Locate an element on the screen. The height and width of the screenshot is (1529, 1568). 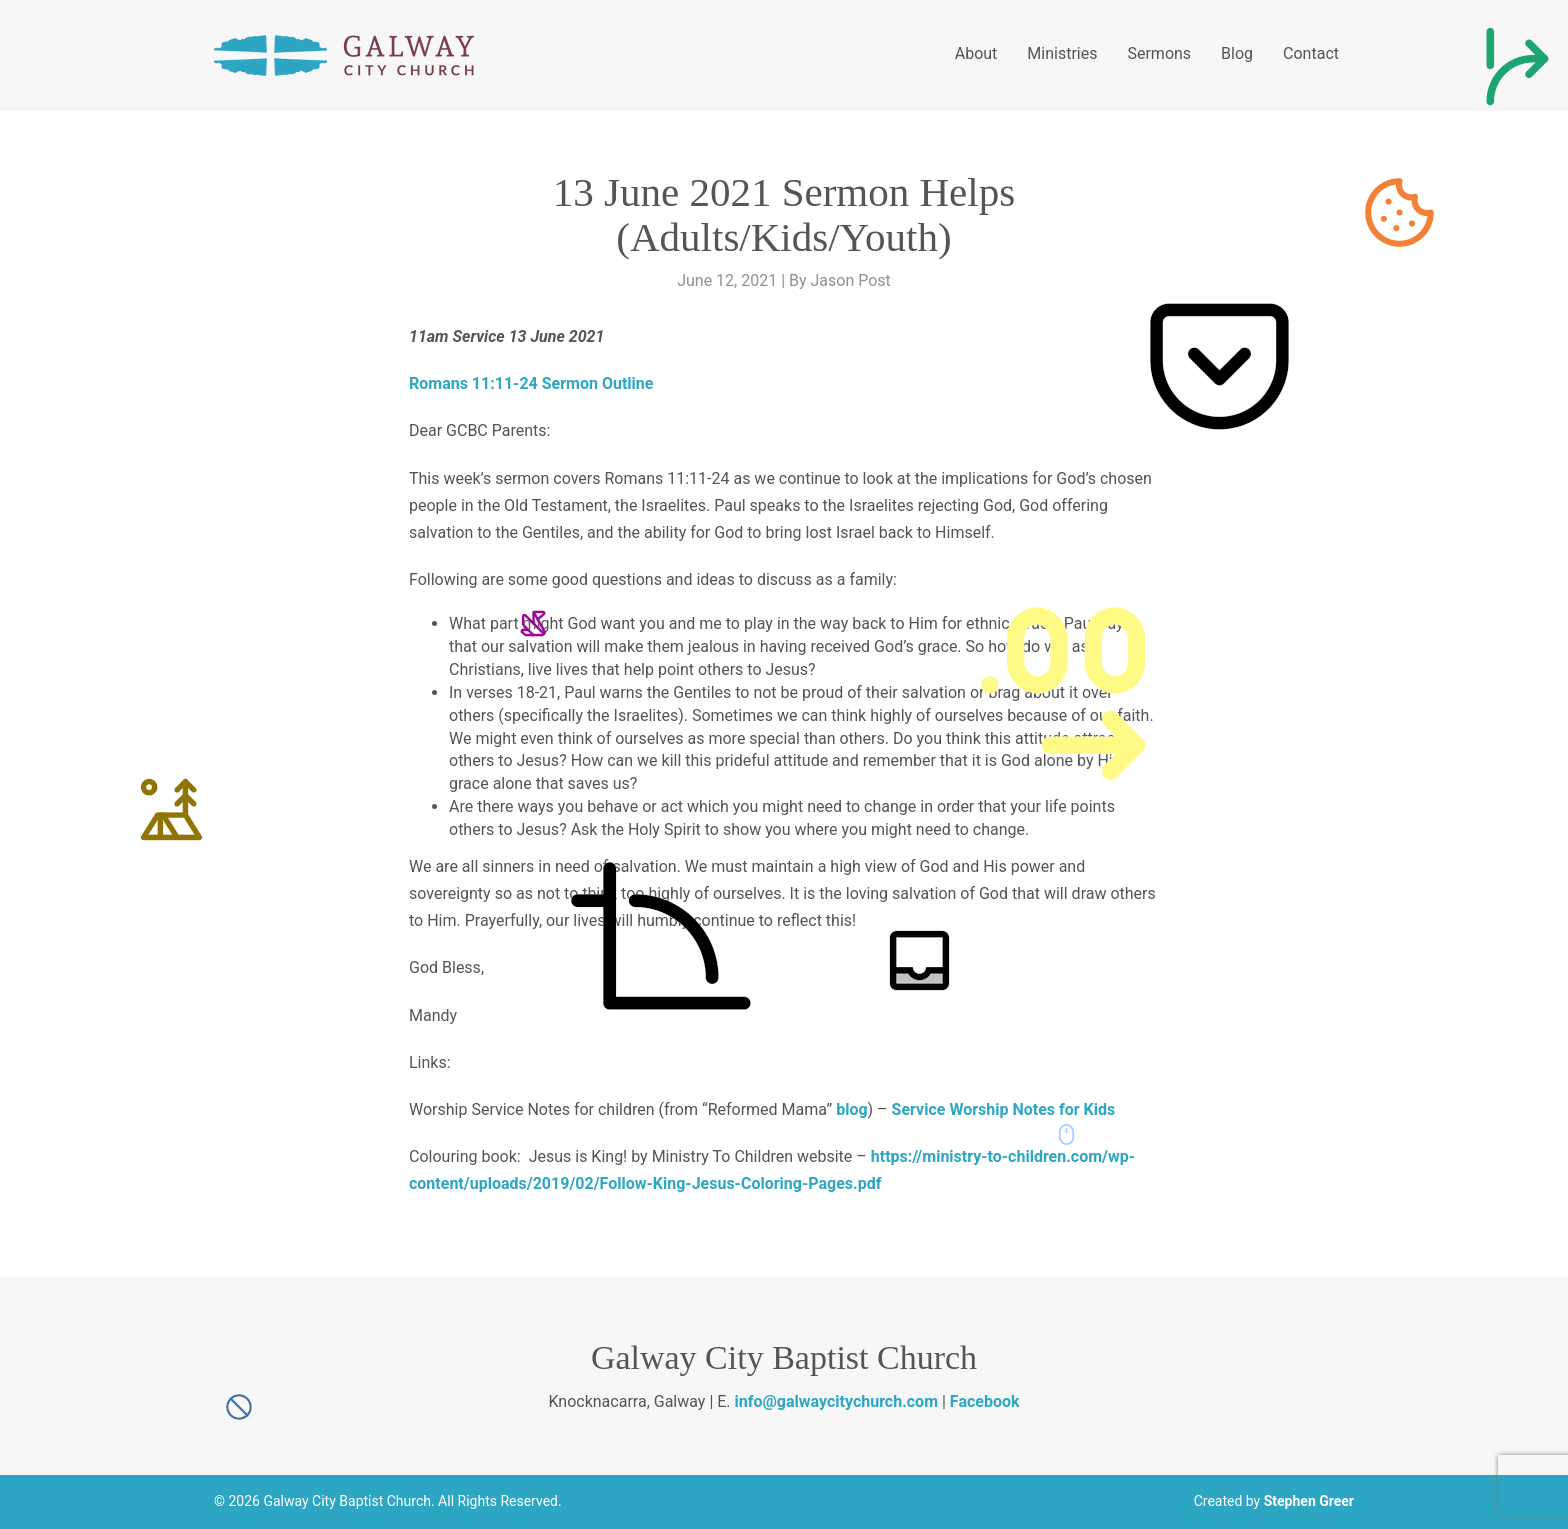
access paper crafts or origami tutorials is located at coordinates (533, 623).